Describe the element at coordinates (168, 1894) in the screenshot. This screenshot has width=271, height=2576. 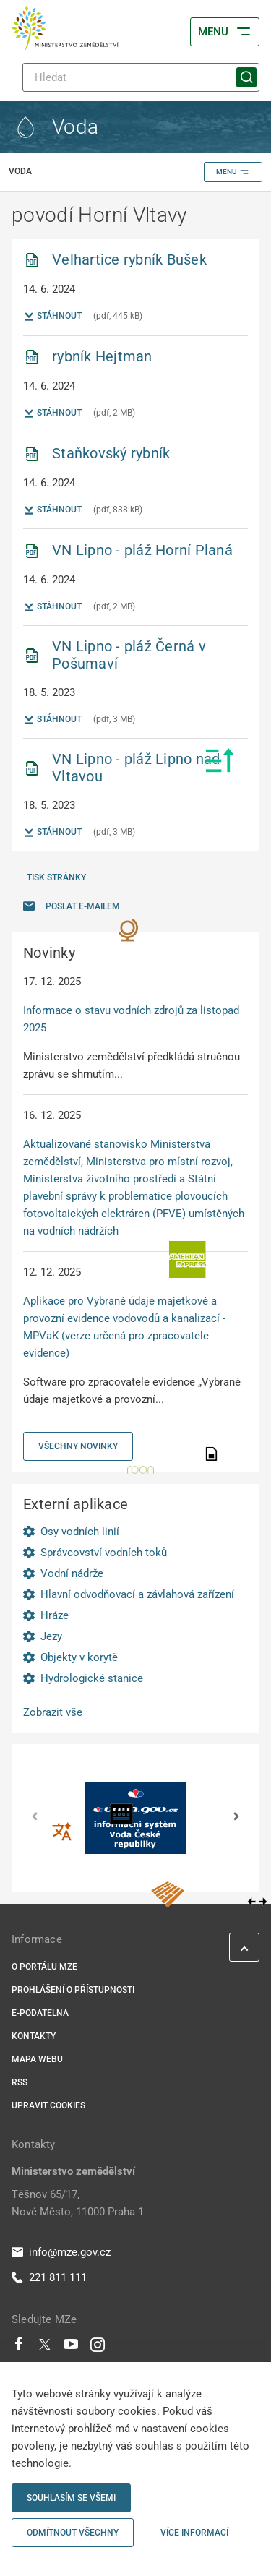
I see `Apache Parquet logo` at that location.